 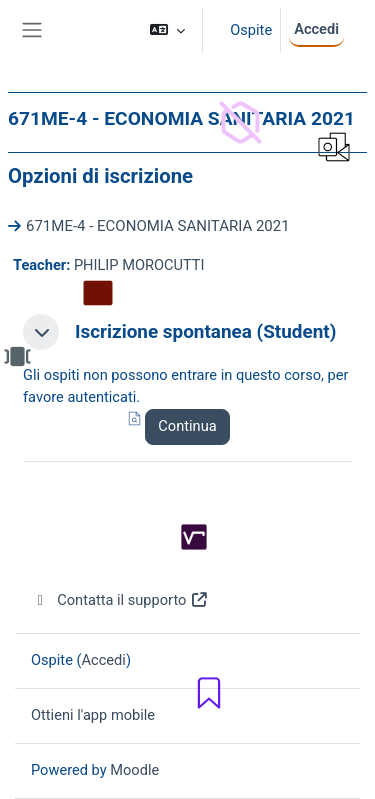 What do you see at coordinates (209, 693) in the screenshot?
I see `save this item for later` at bounding box center [209, 693].